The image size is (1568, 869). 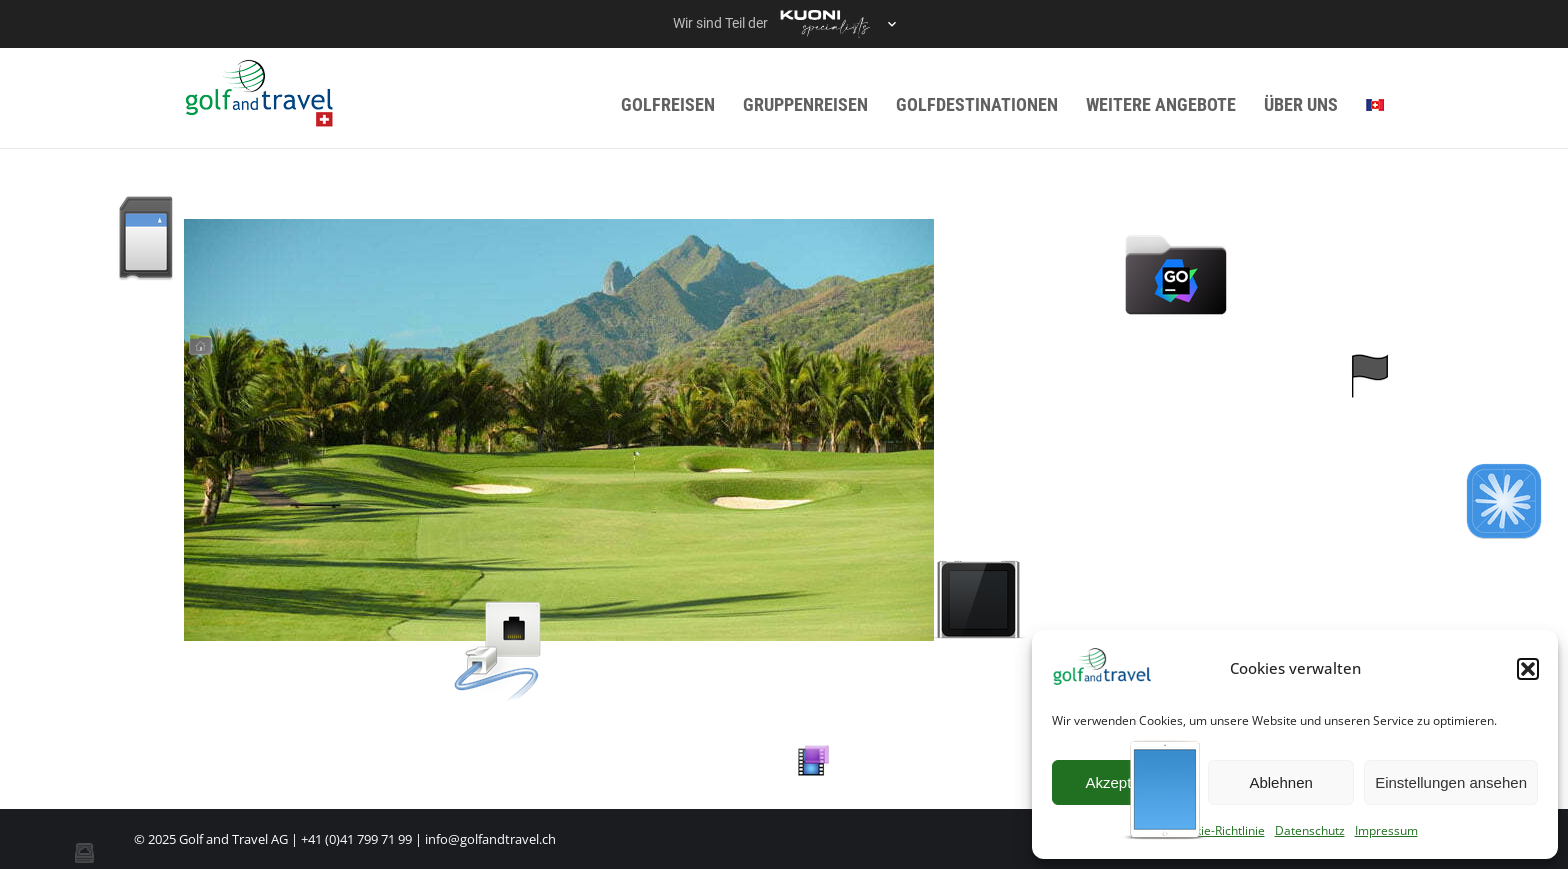 What do you see at coordinates (978, 599) in the screenshot?
I see `iPod nano device in silver` at bounding box center [978, 599].